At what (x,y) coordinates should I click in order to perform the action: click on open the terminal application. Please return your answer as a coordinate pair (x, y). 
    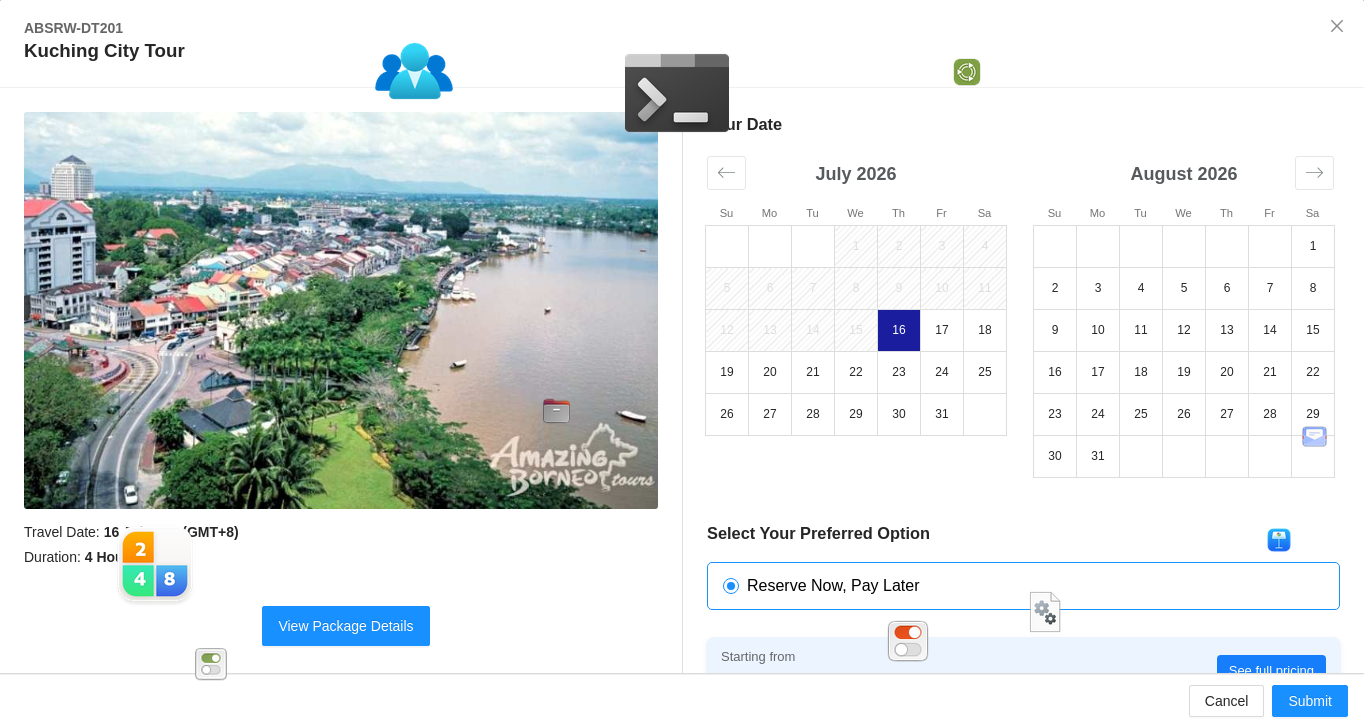
    Looking at the image, I should click on (677, 93).